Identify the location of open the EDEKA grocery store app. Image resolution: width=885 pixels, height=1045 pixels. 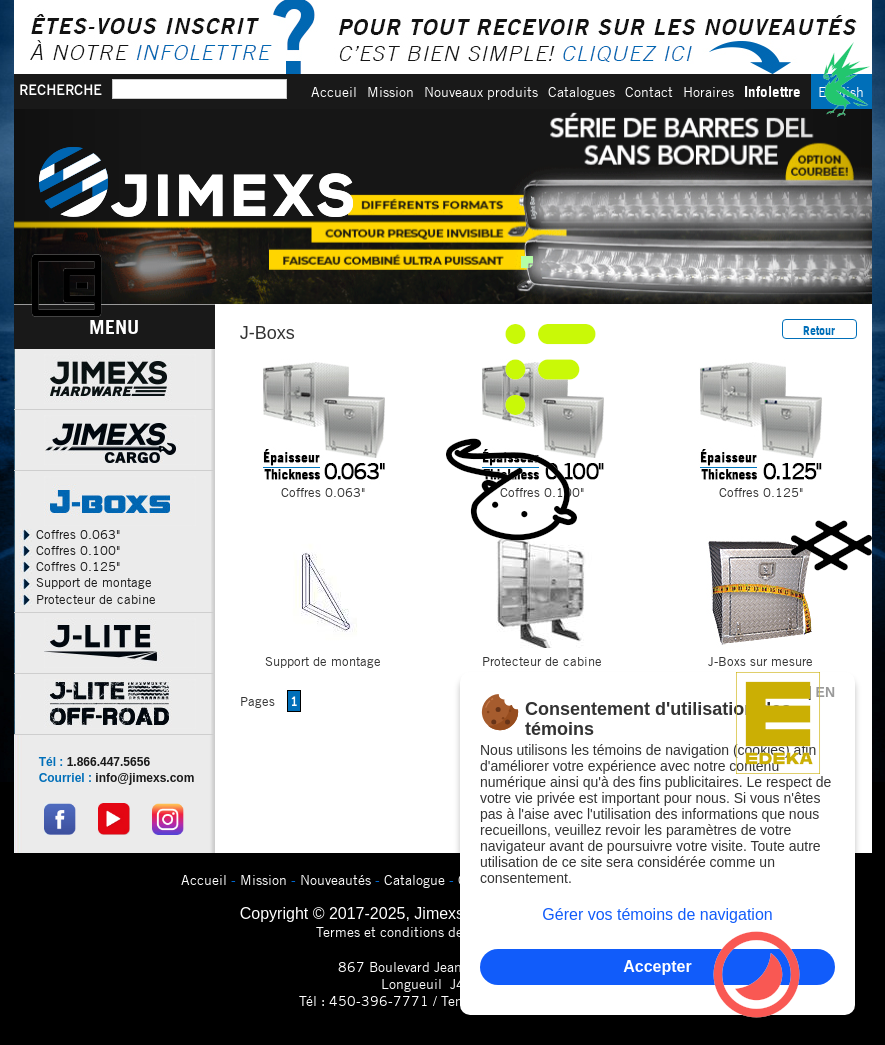
(778, 723).